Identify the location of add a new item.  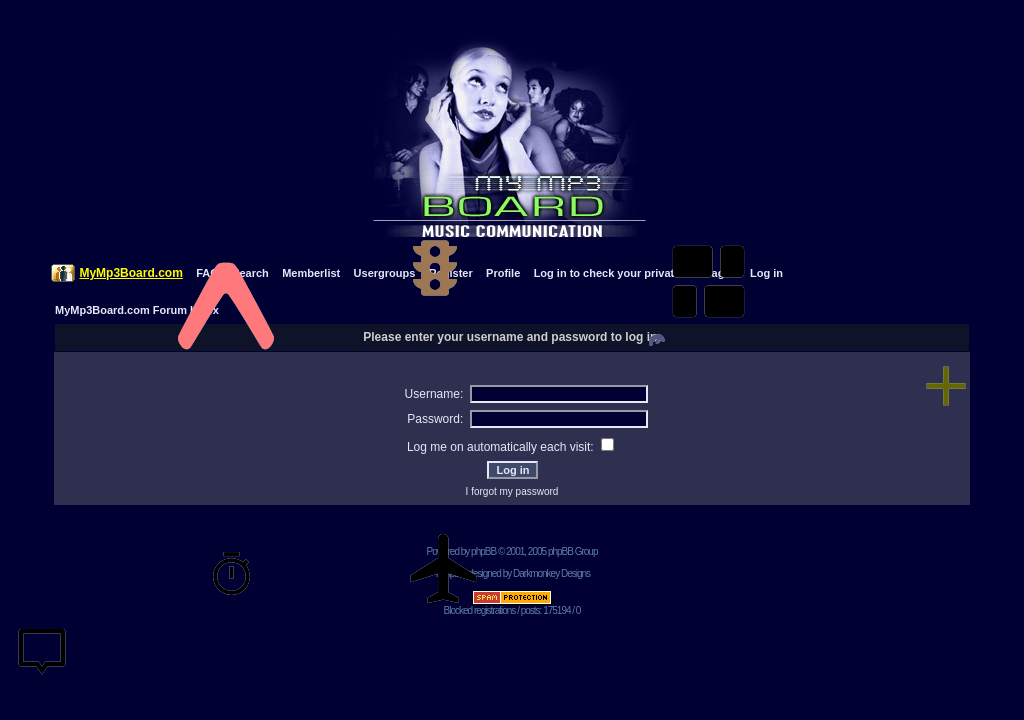
(946, 386).